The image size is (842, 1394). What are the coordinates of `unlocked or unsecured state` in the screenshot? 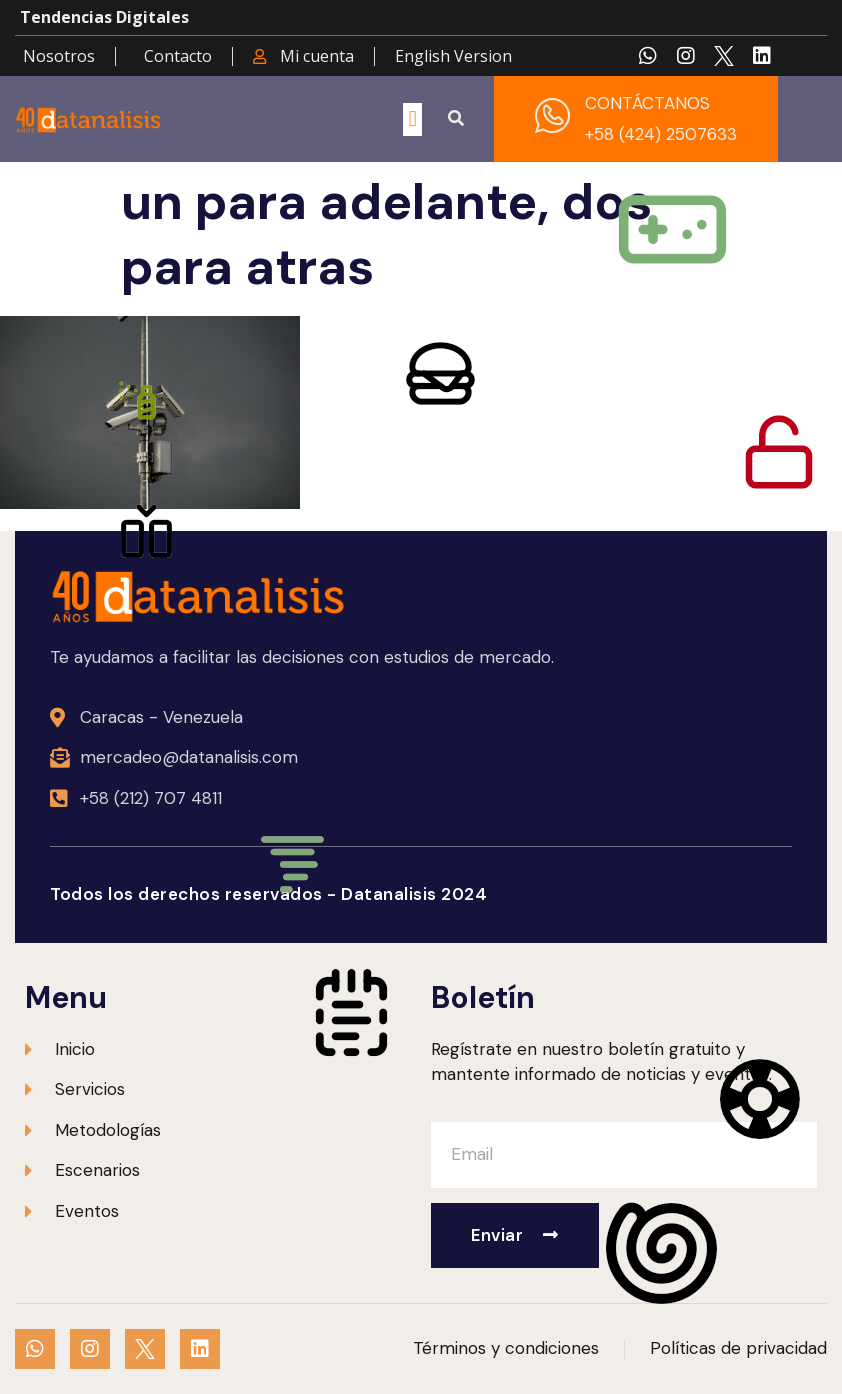 It's located at (779, 452).